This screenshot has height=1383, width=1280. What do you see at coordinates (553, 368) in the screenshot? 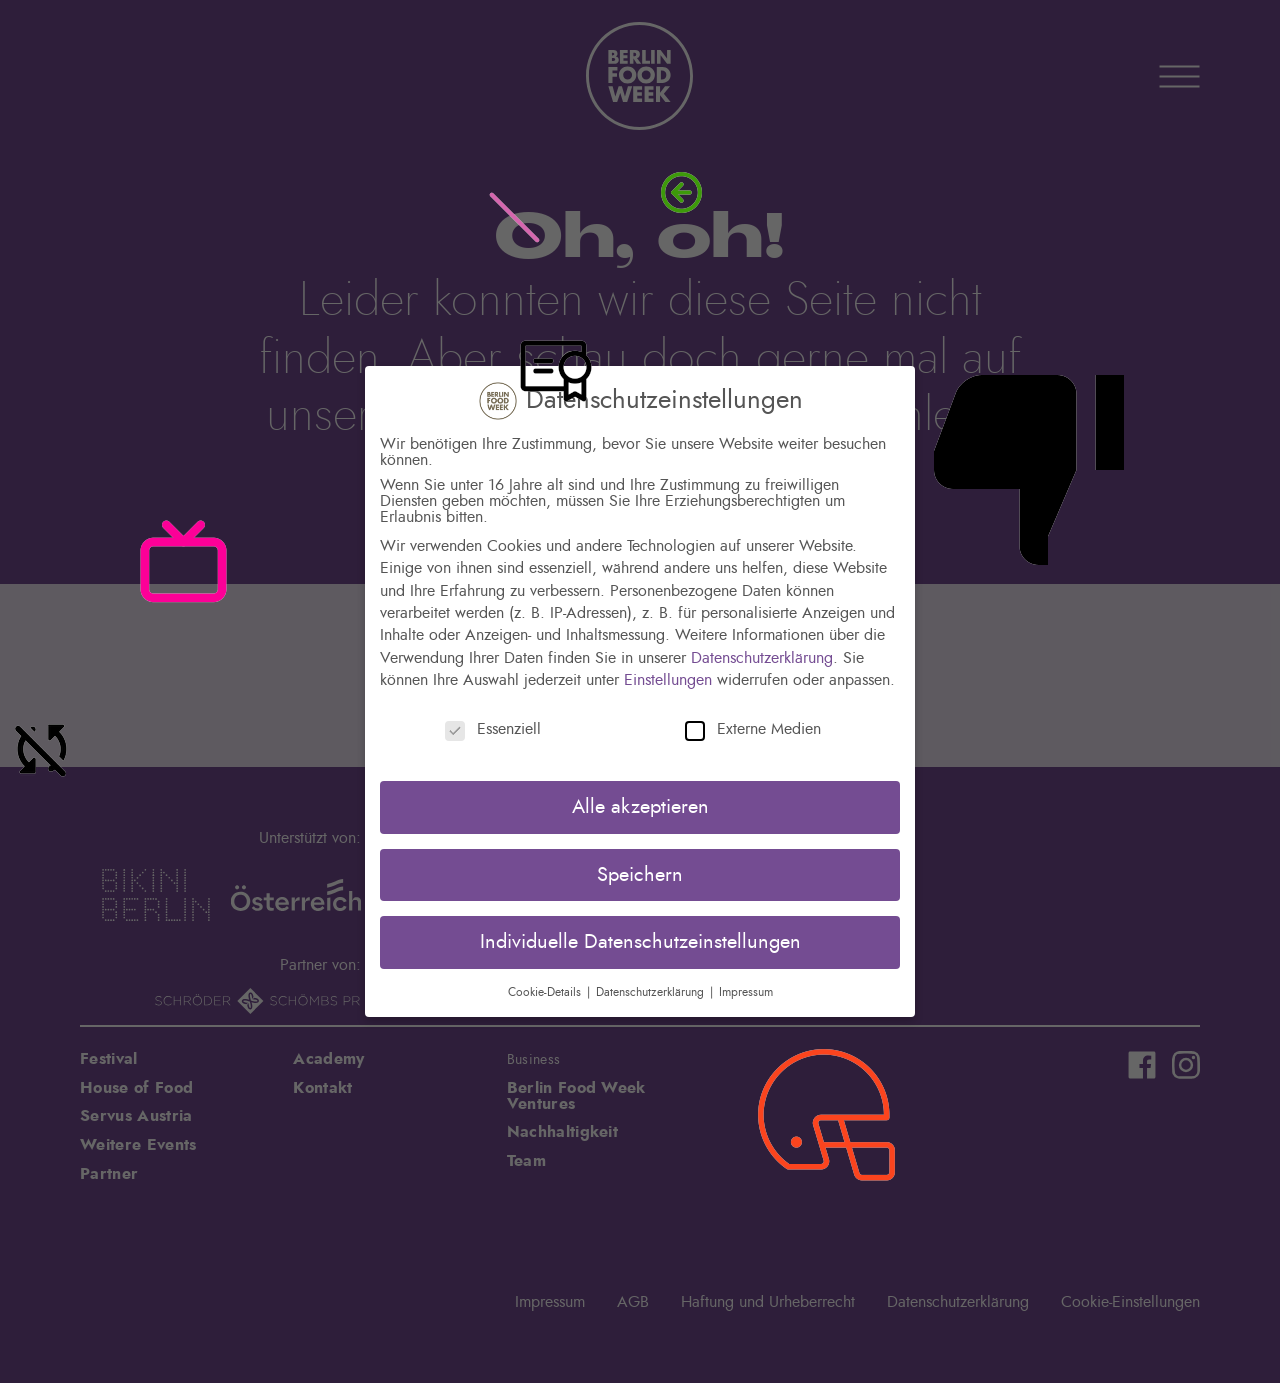
I see `view certification or credentials` at bounding box center [553, 368].